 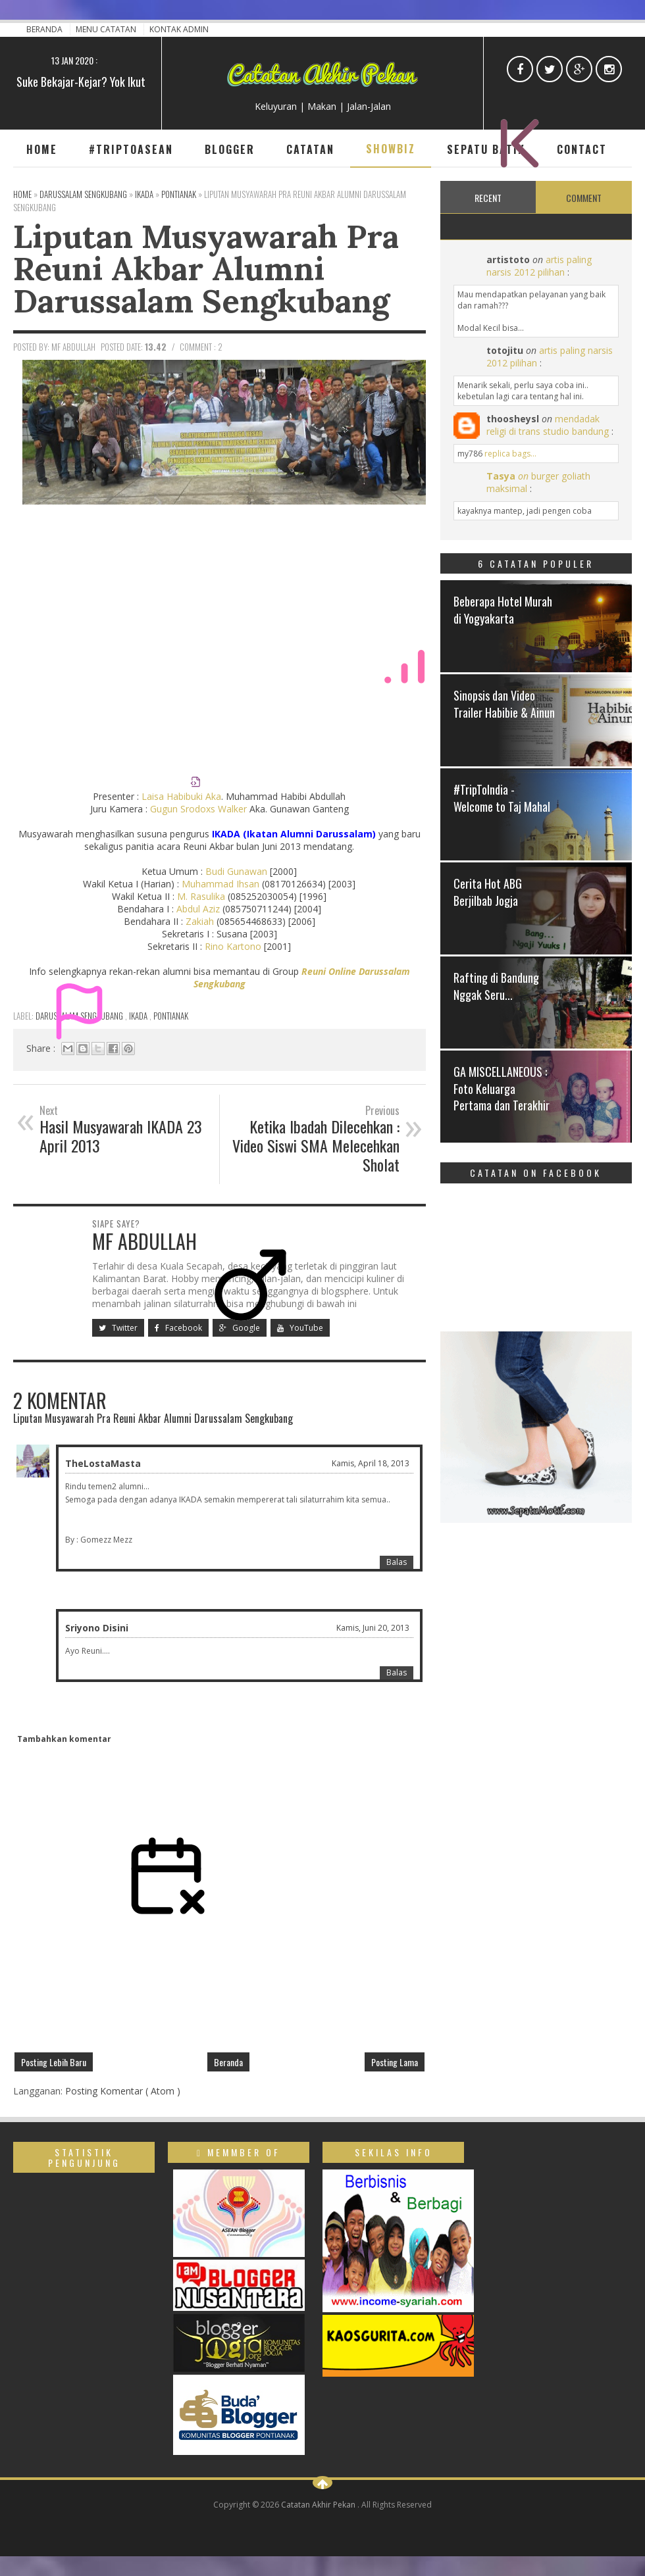 I want to click on indicates medium signal strength, so click(x=421, y=653).